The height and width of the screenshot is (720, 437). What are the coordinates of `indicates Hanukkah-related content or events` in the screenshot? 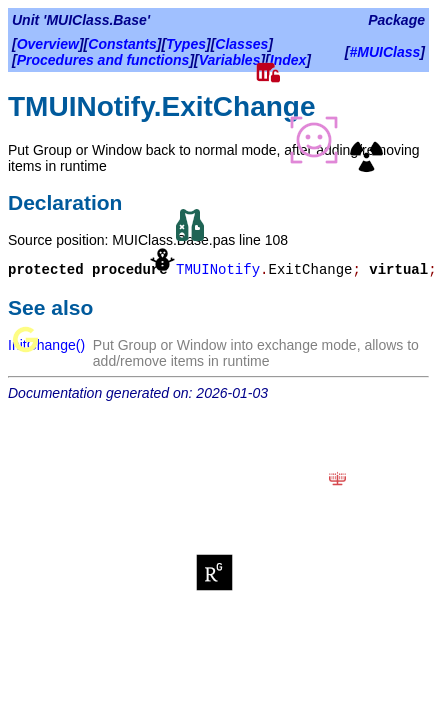 It's located at (337, 478).